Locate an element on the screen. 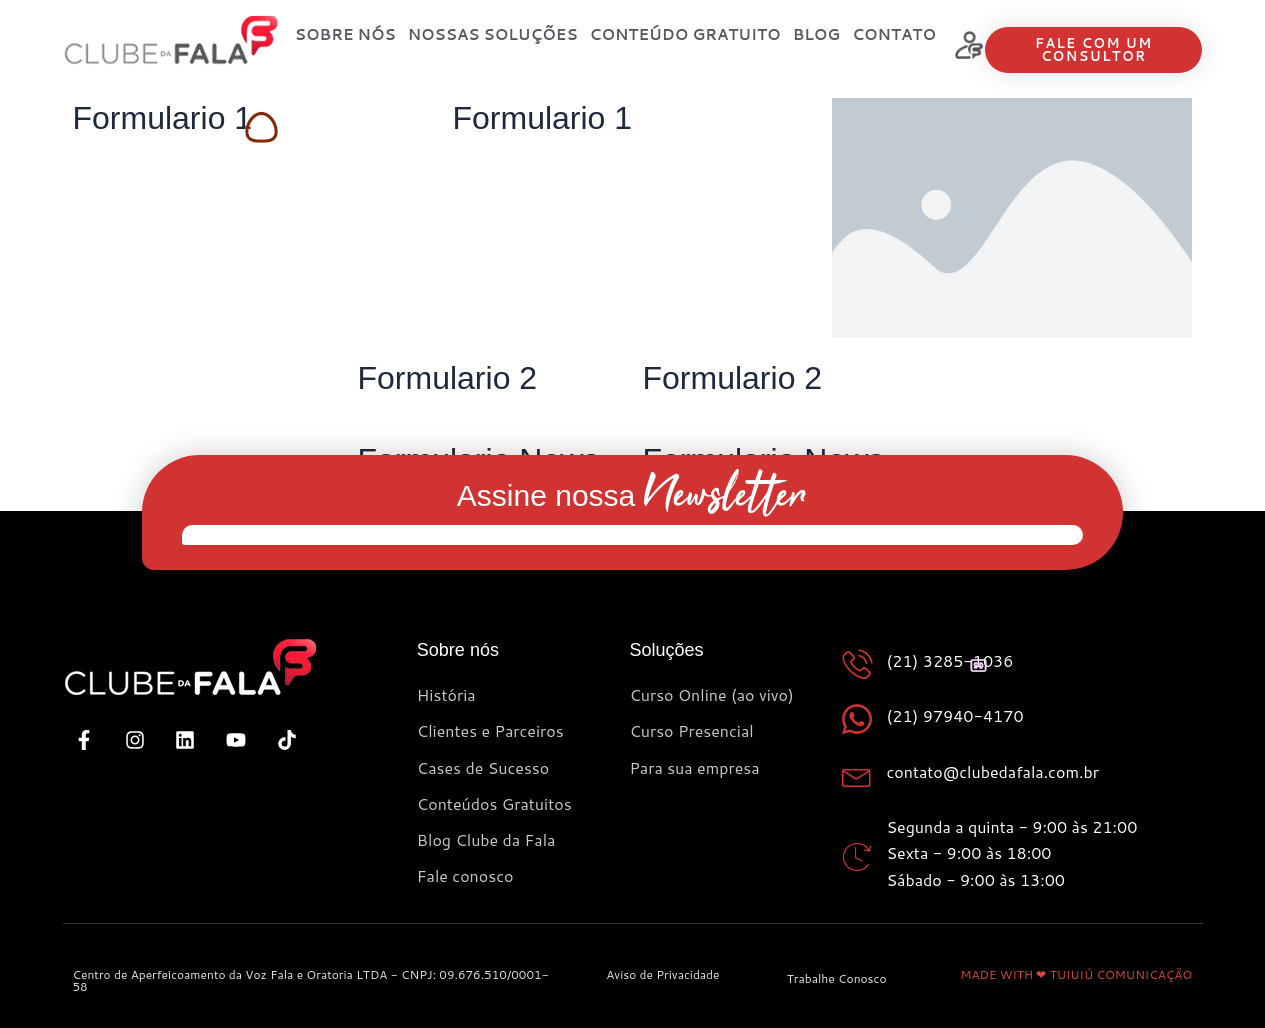 Image resolution: width=1265 pixels, height=1028 pixels. represents an abstract shape or freeform object is located at coordinates (261, 126).